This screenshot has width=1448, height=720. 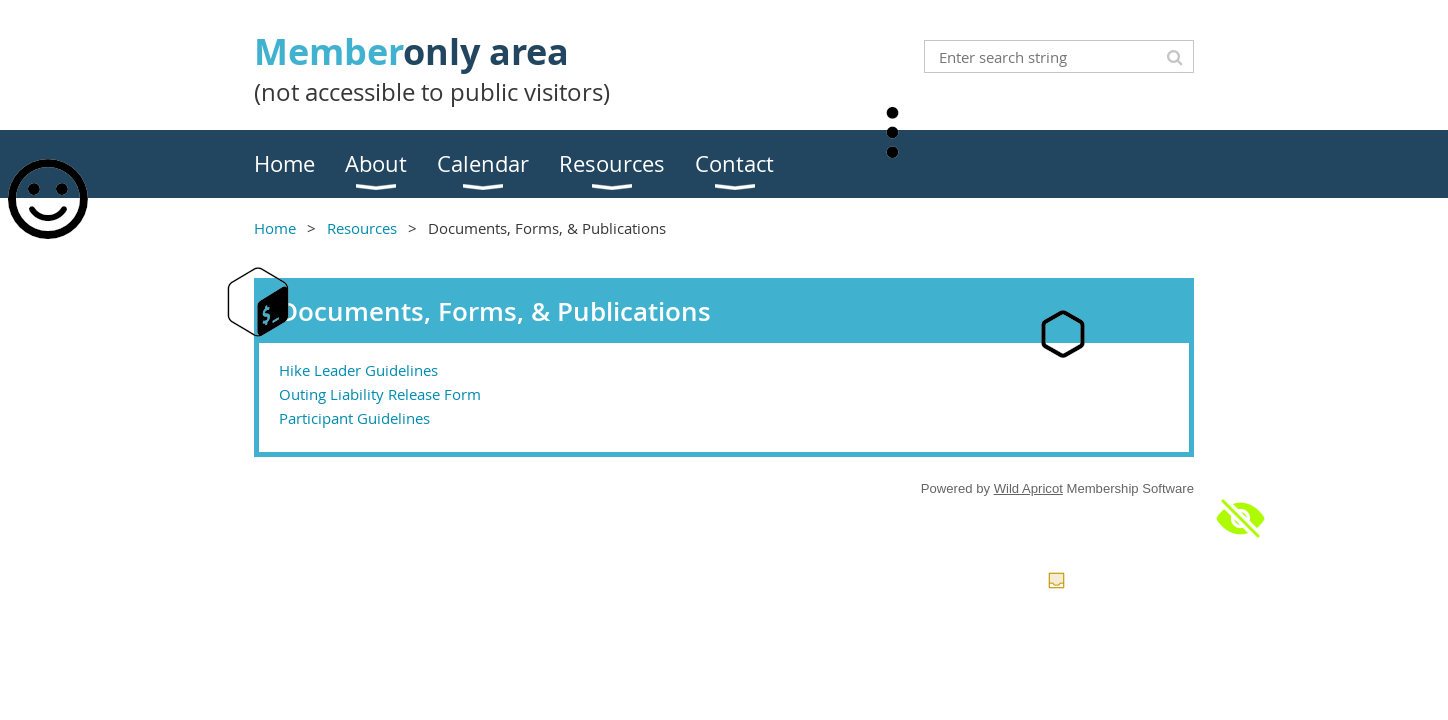 What do you see at coordinates (1056, 580) in the screenshot?
I see `view inbox or incoming items` at bounding box center [1056, 580].